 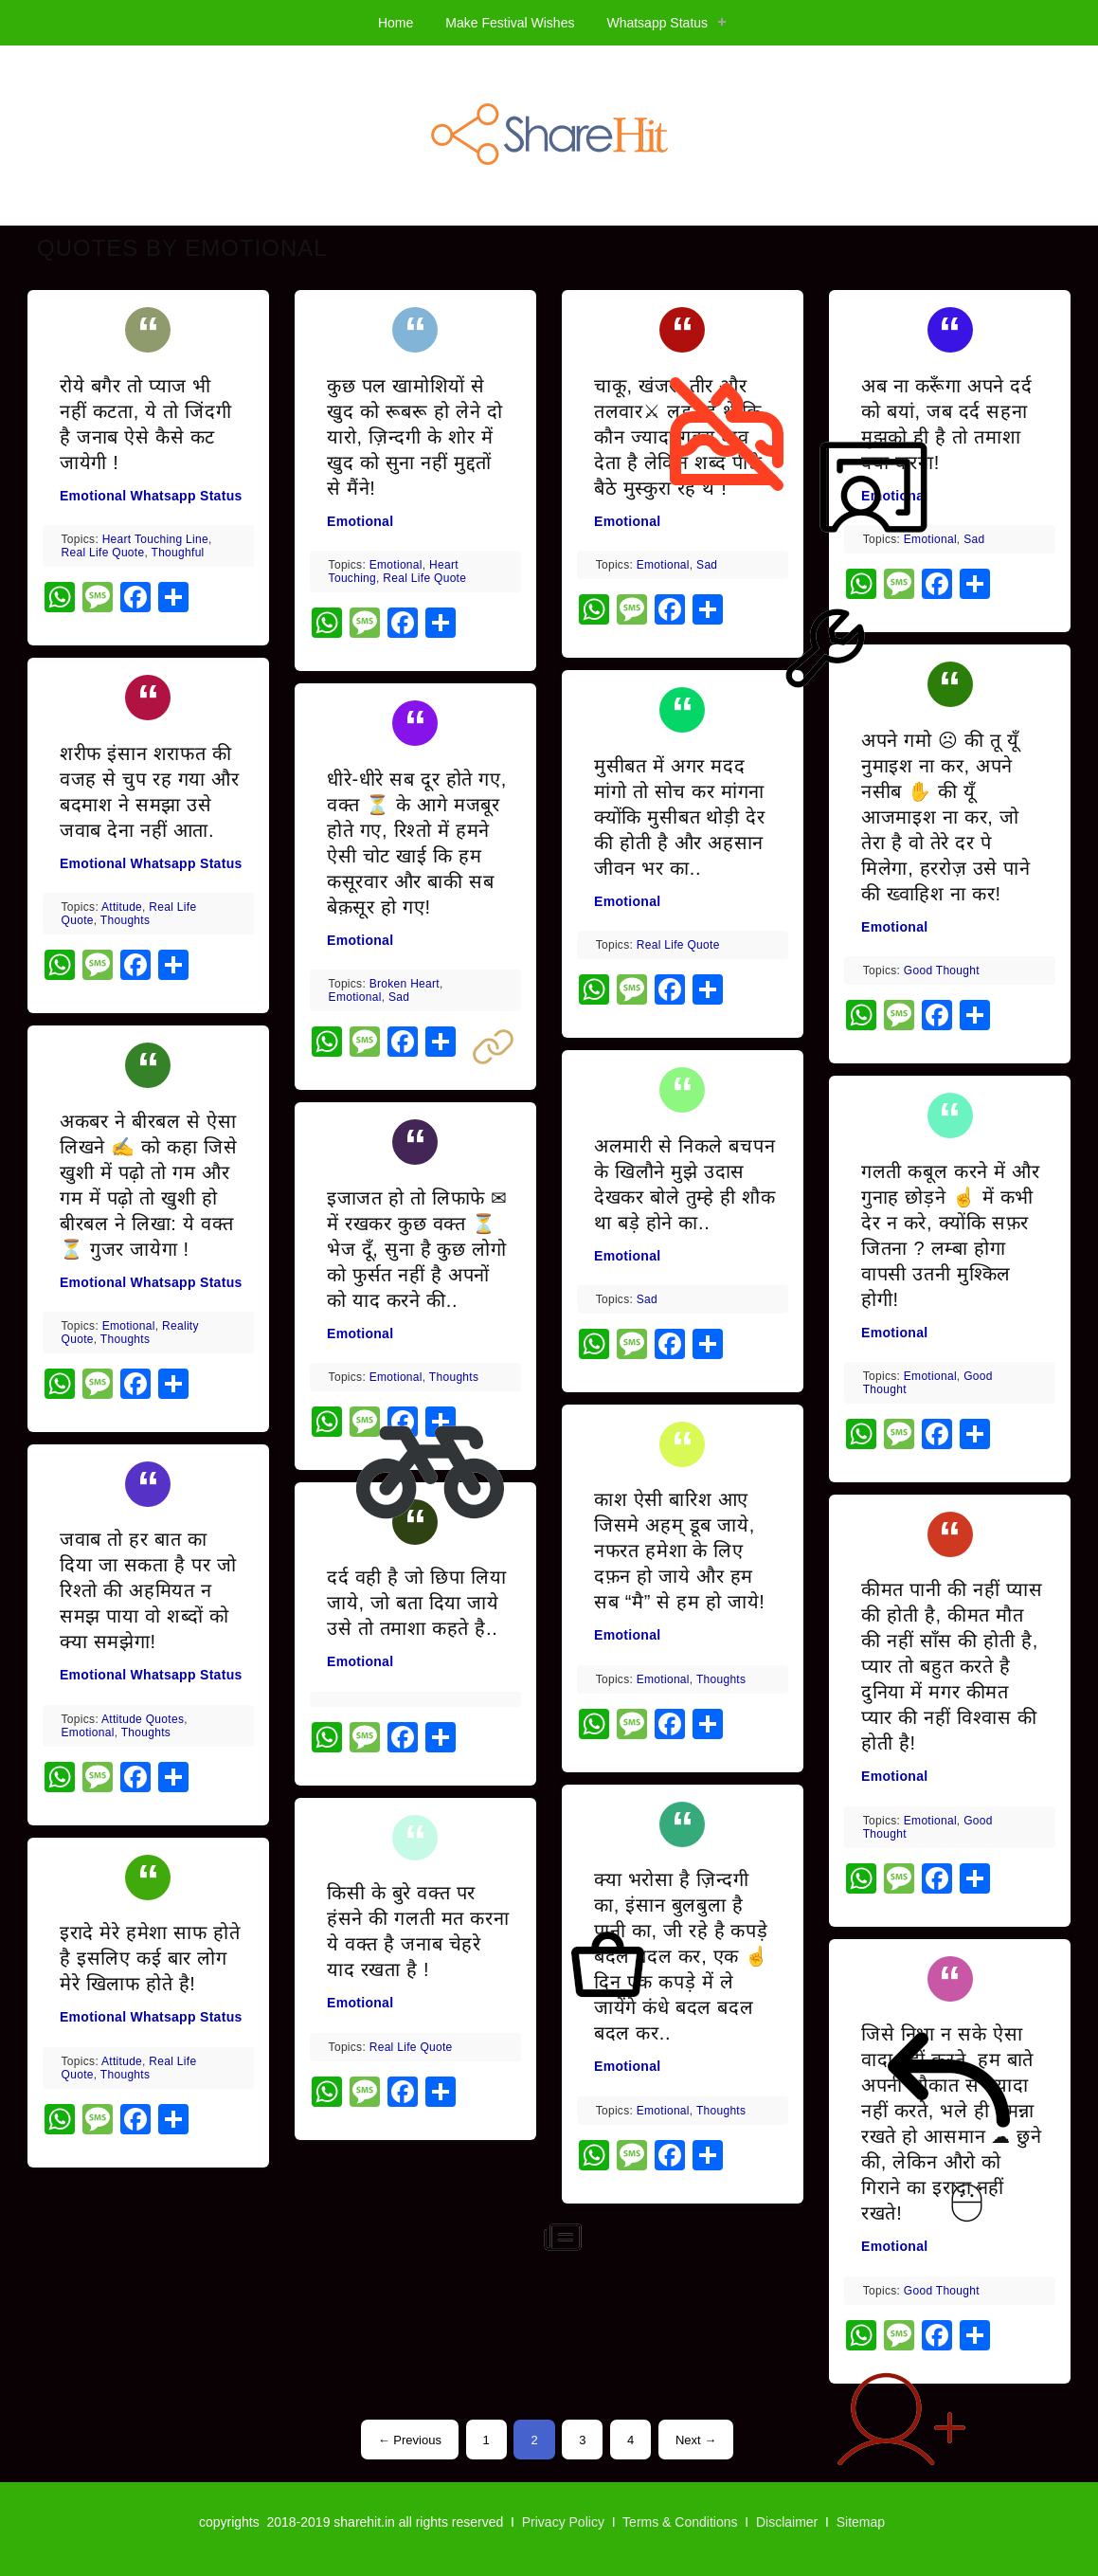 What do you see at coordinates (727, 434) in the screenshot?
I see `no cake or desserts allowed` at bounding box center [727, 434].